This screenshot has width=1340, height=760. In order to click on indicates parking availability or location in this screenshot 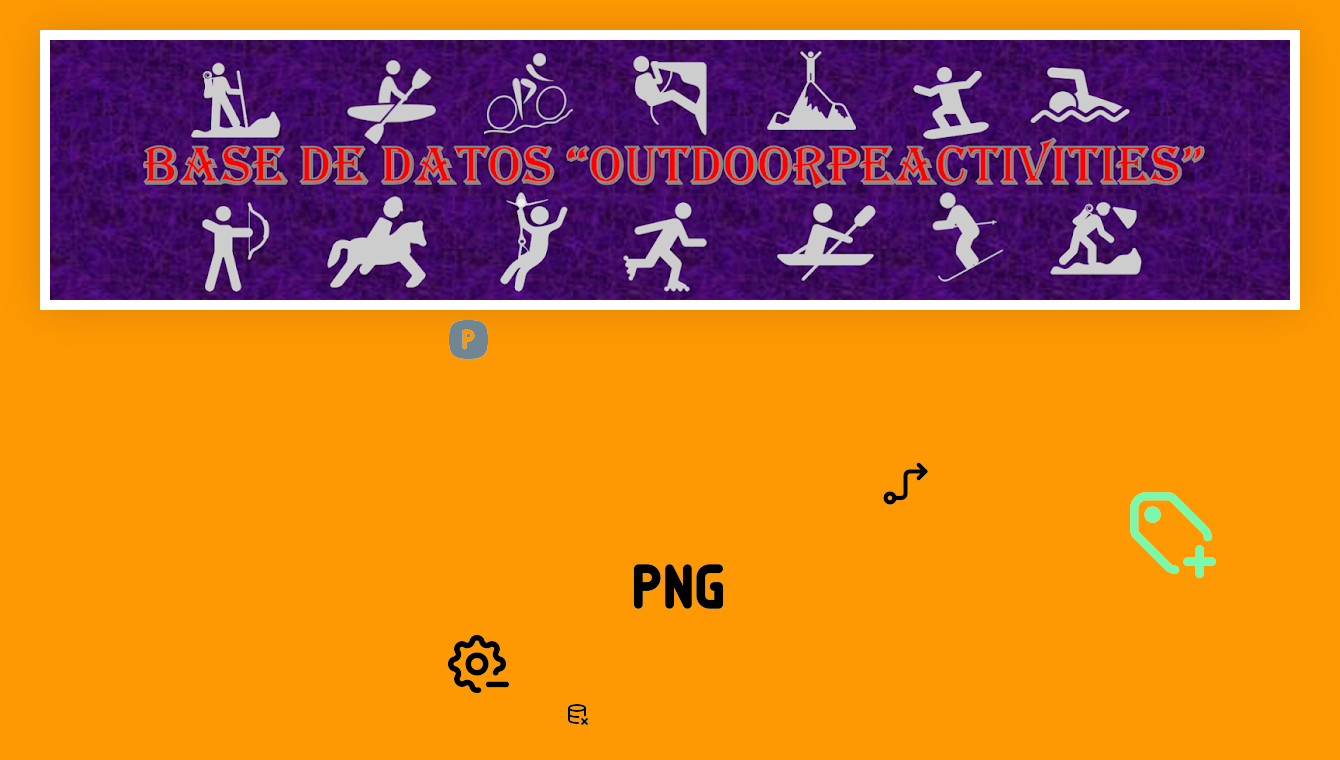, I will do `click(468, 339)`.